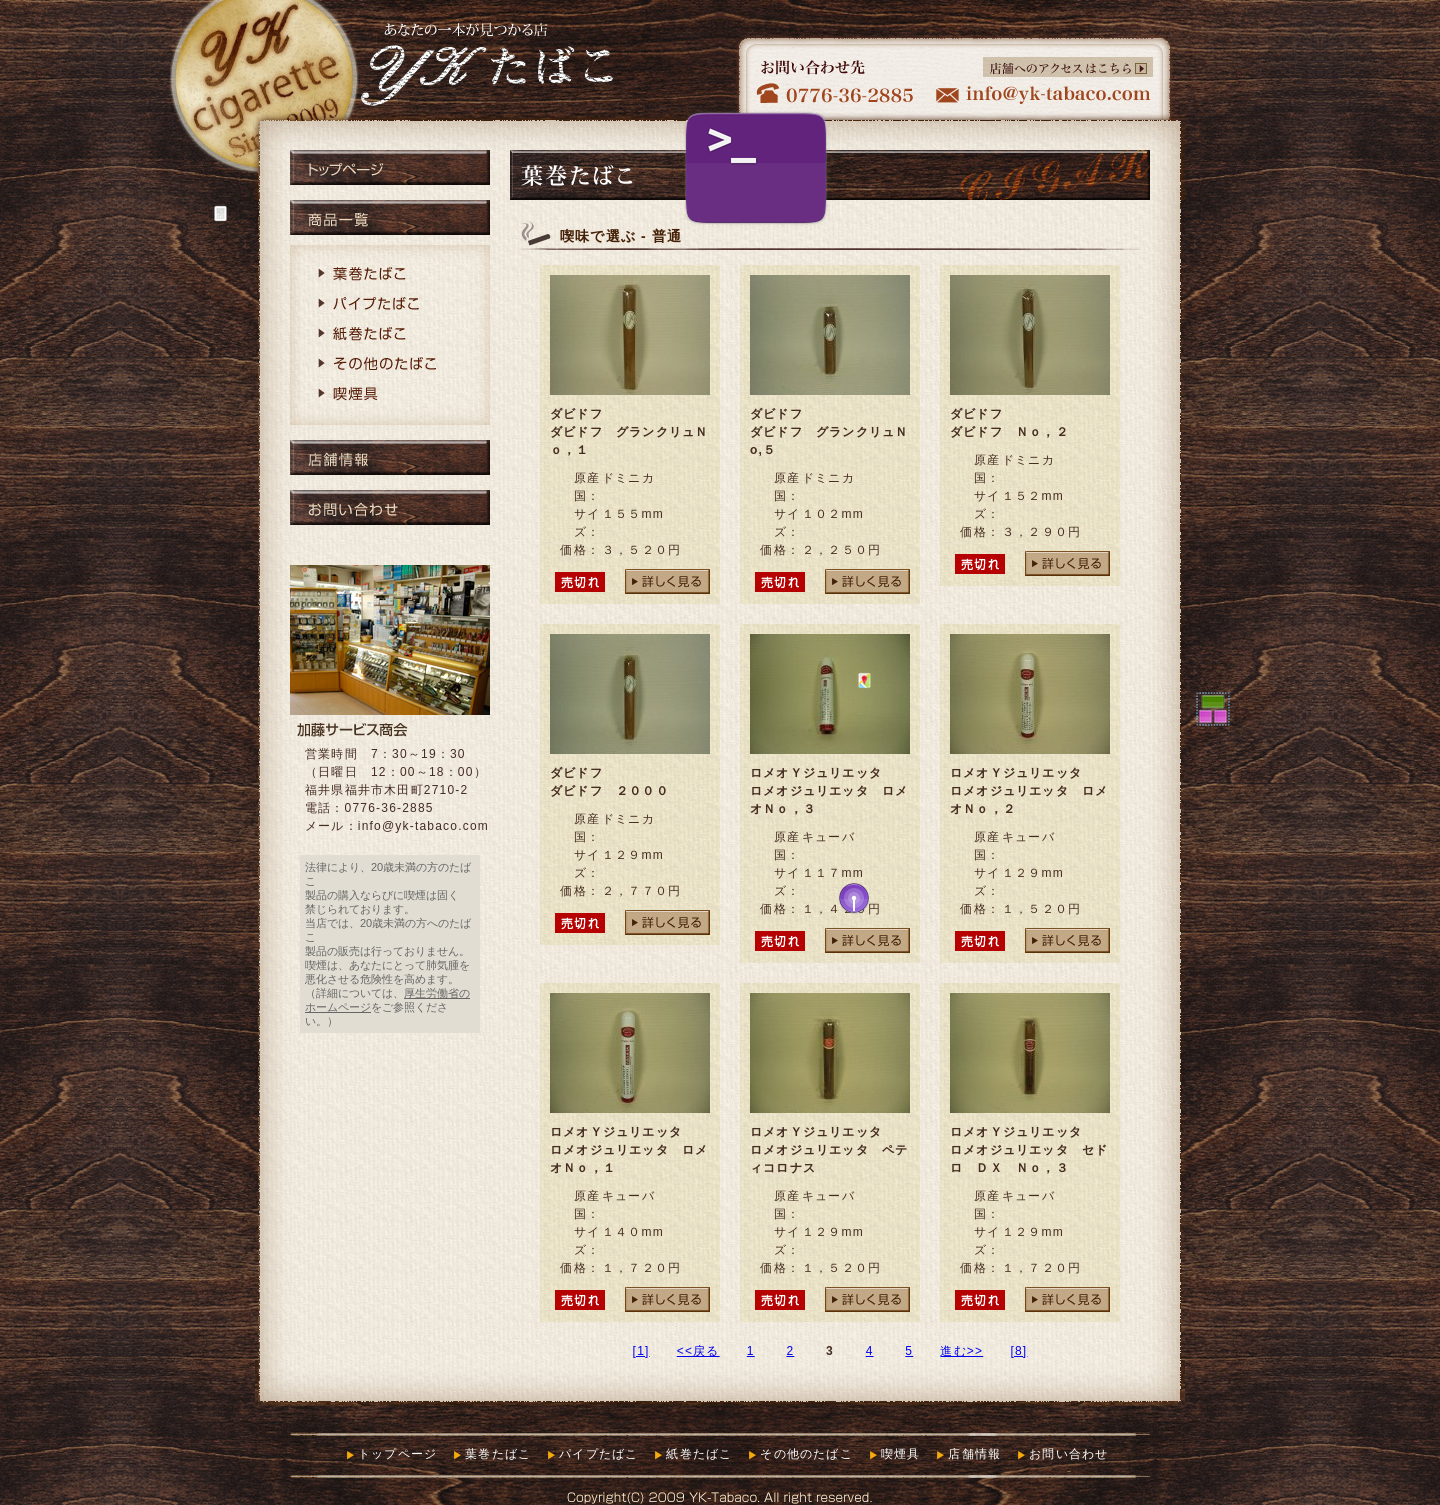  Describe the element at coordinates (220, 213) in the screenshot. I see `indicates a Windows executable or downloadable program file` at that location.